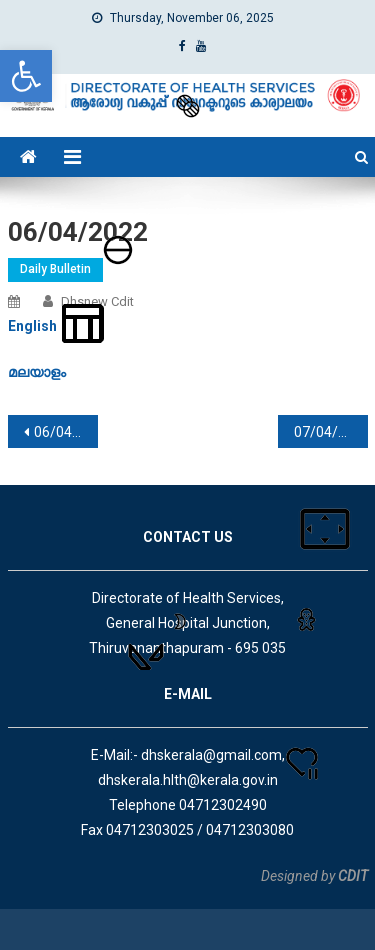  What do you see at coordinates (325, 529) in the screenshot?
I see `adjust display overscan settings` at bounding box center [325, 529].